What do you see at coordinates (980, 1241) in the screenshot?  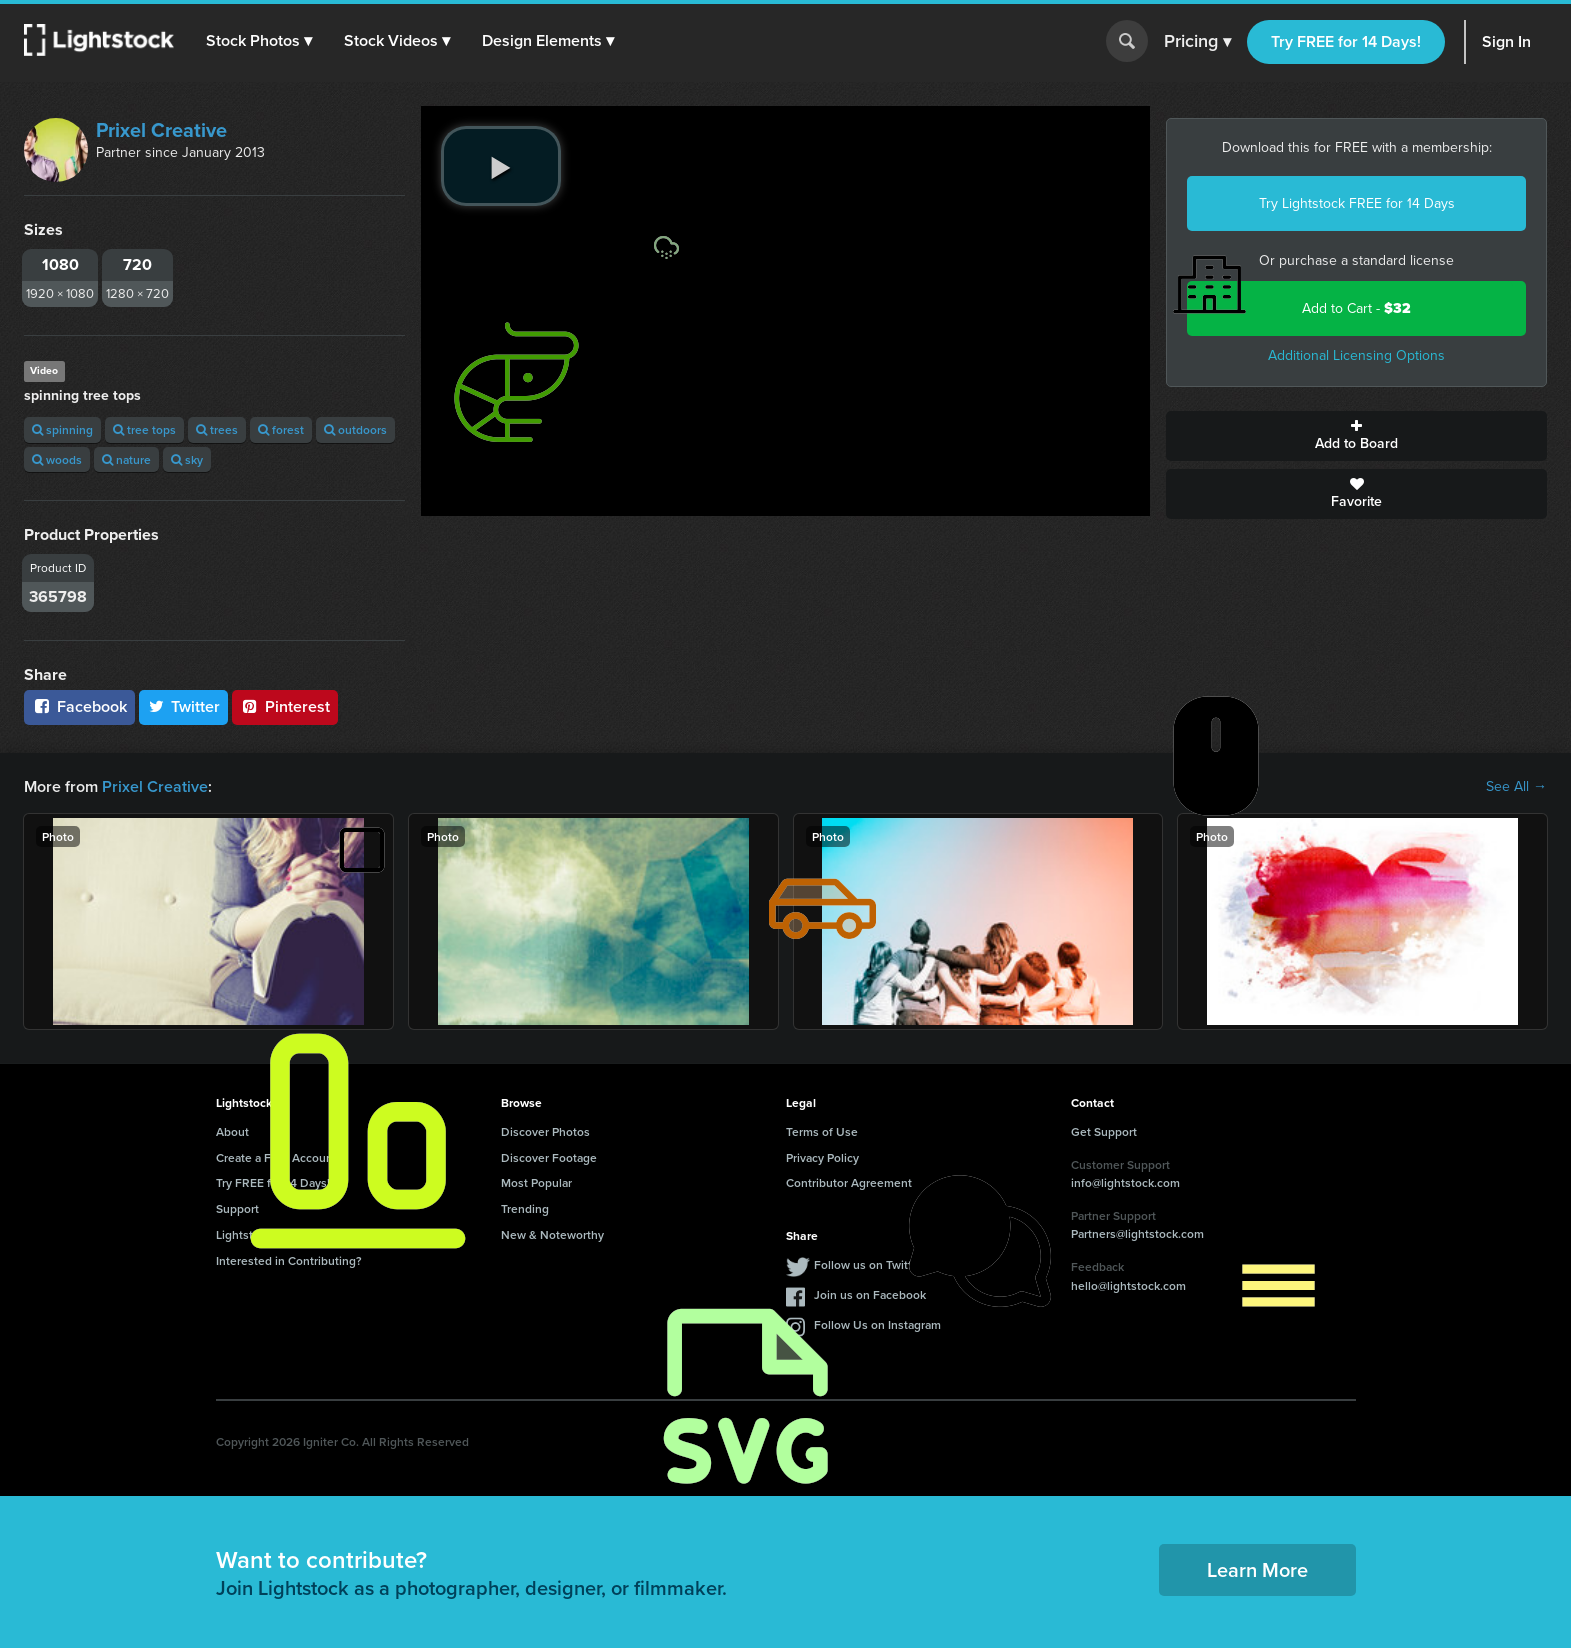 I see `open chat or messaging` at bounding box center [980, 1241].